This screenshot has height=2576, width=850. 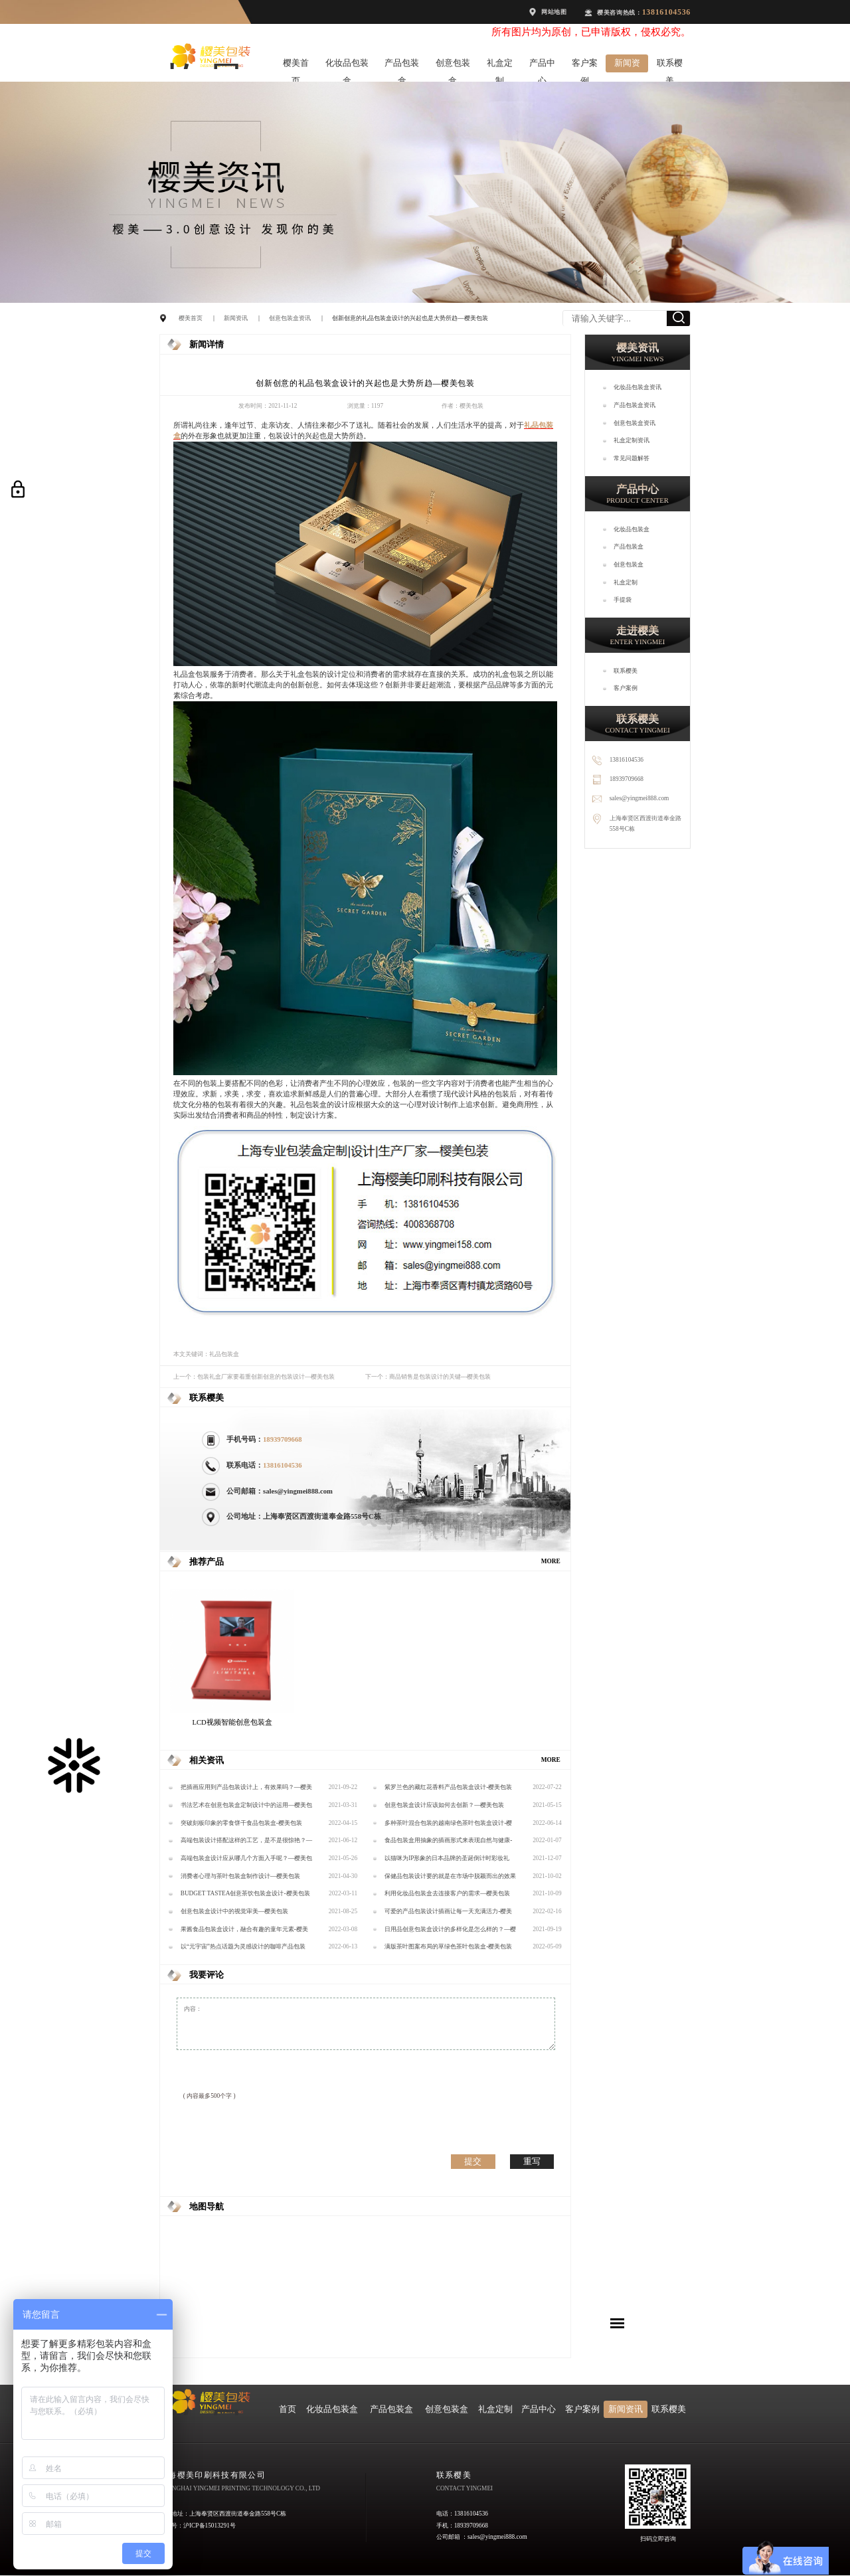 I want to click on open navigation menu, so click(x=617, y=2323).